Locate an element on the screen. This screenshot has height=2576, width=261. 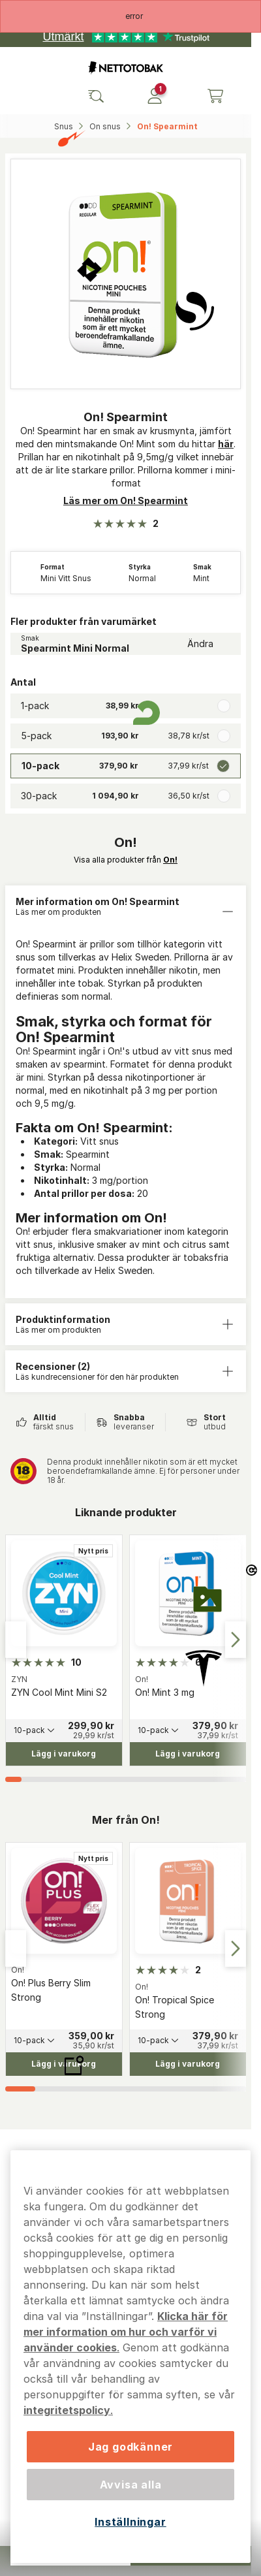
open the Emby media server app is located at coordinates (89, 270).